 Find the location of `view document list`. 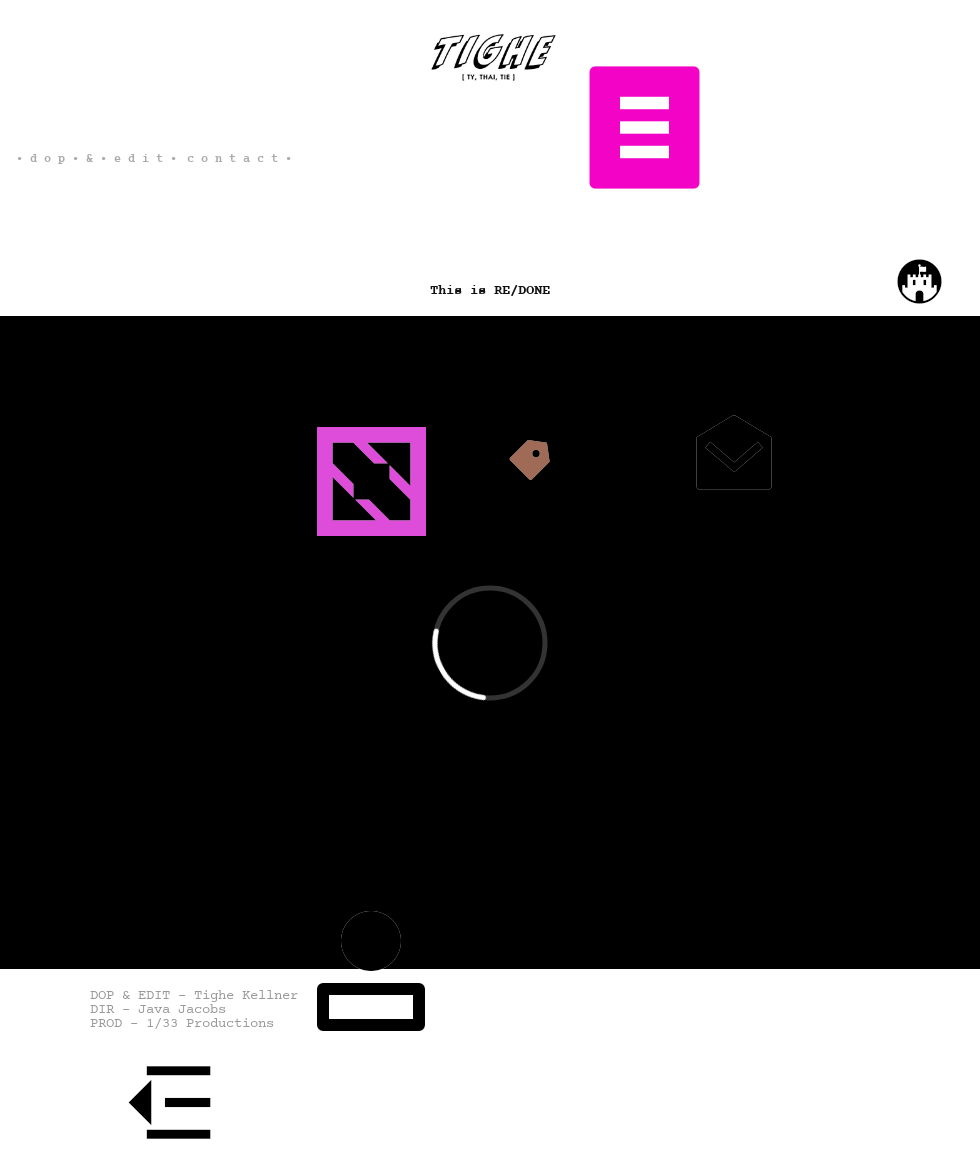

view document list is located at coordinates (644, 127).